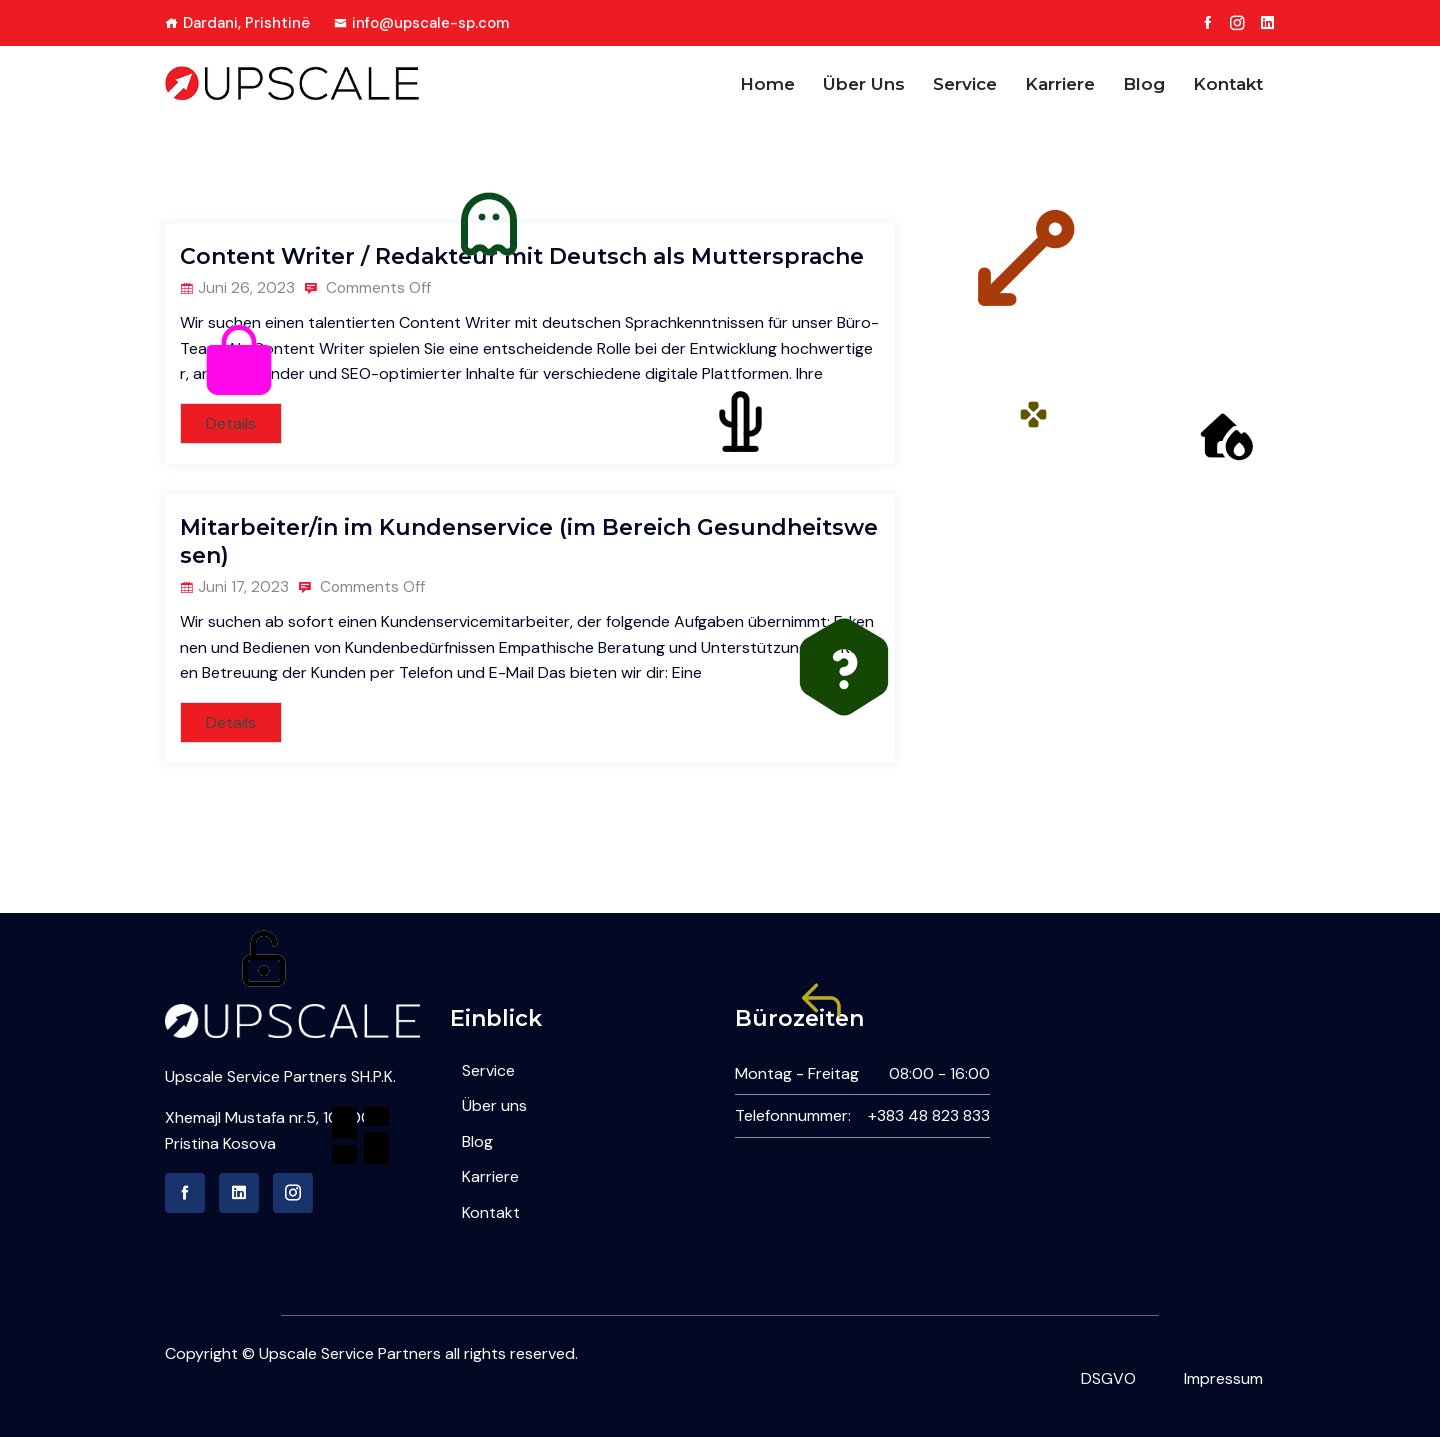  Describe the element at coordinates (264, 960) in the screenshot. I see `unlocked or unsecured state` at that location.